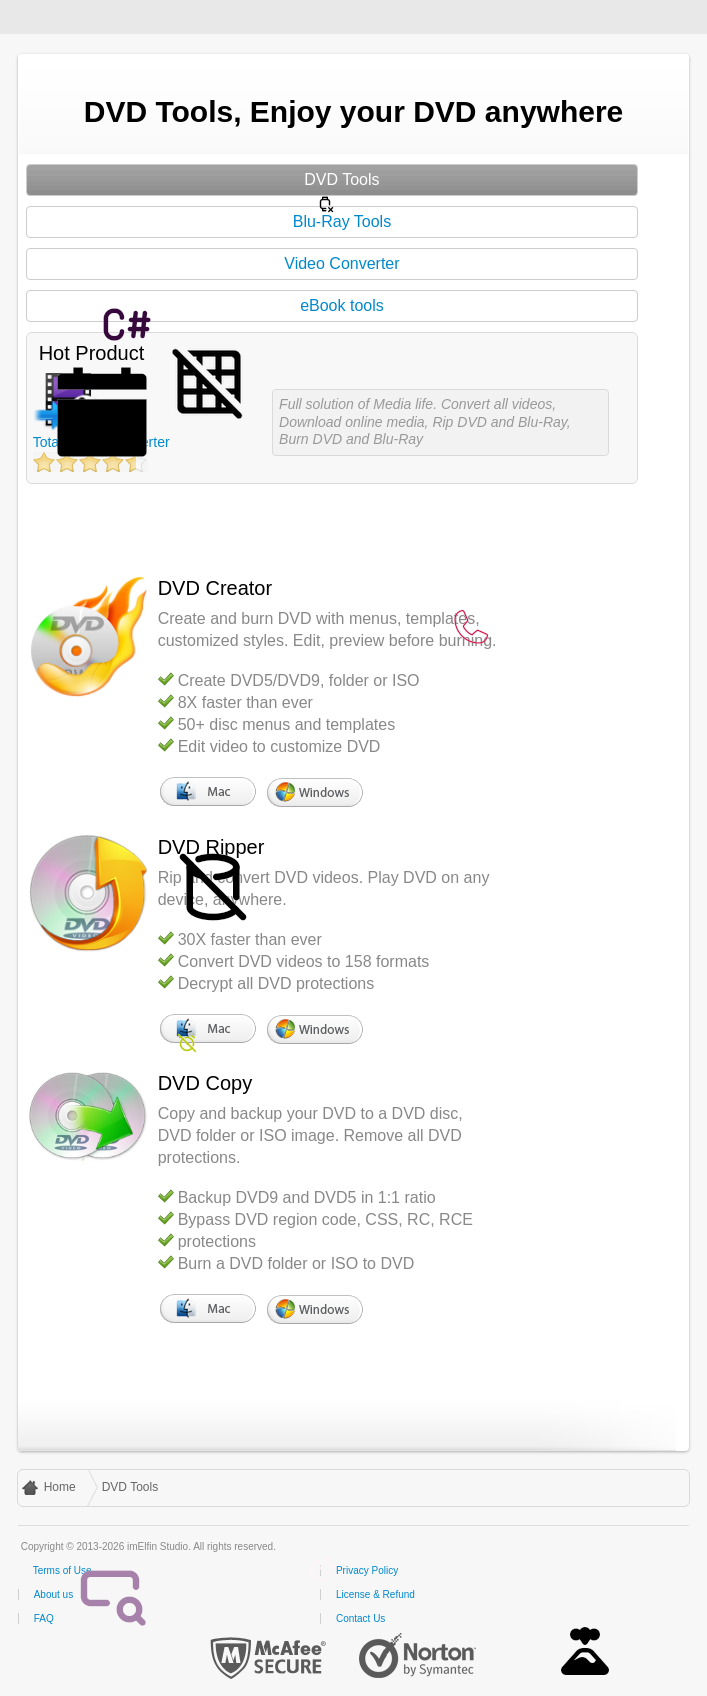 The width and height of the screenshot is (707, 1696). I want to click on disable or turn off alarm, so click(187, 1043).